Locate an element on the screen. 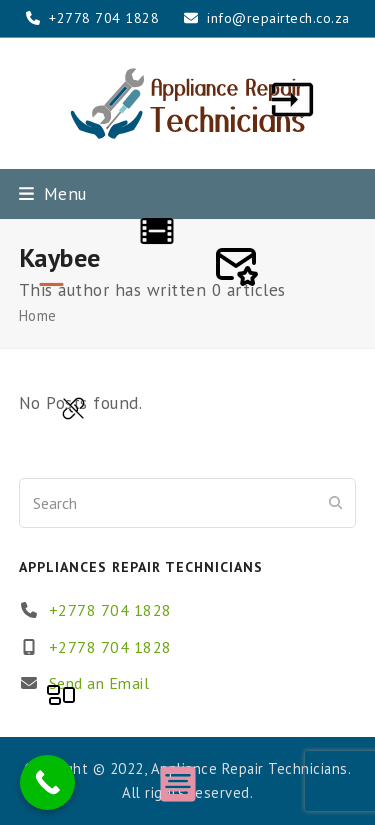  collapse or minimize a section is located at coordinates (52, 285).